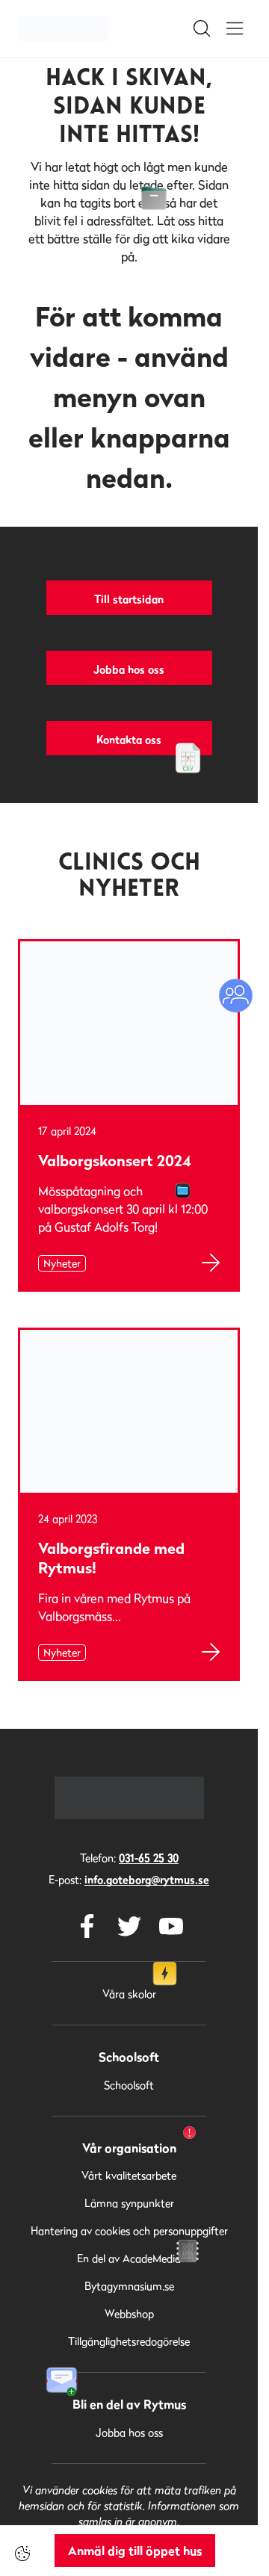 The height and width of the screenshot is (2576, 269). I want to click on access power and battery settings, so click(164, 1973).